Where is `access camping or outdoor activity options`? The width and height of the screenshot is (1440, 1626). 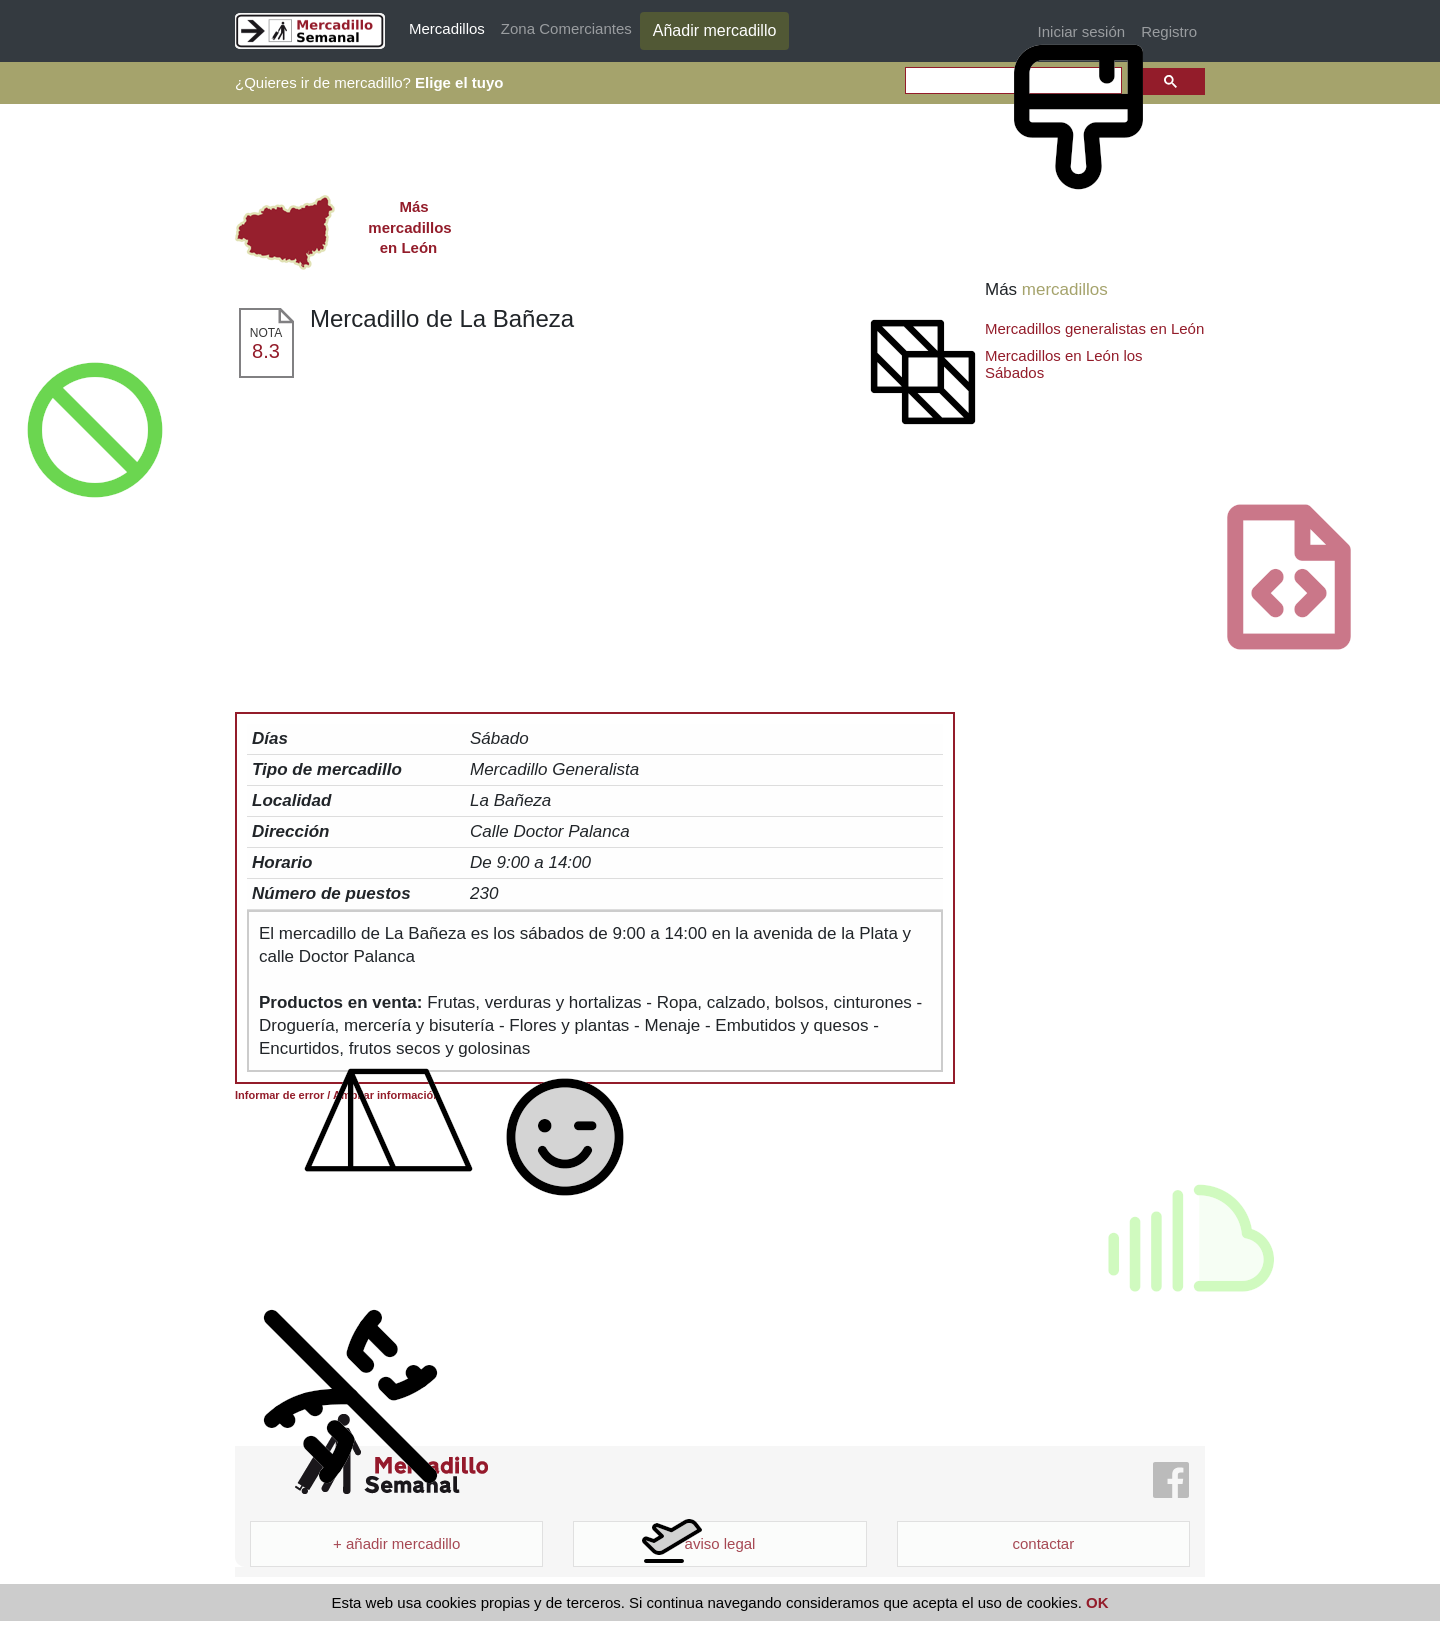 access camping or outdoor activity options is located at coordinates (388, 1125).